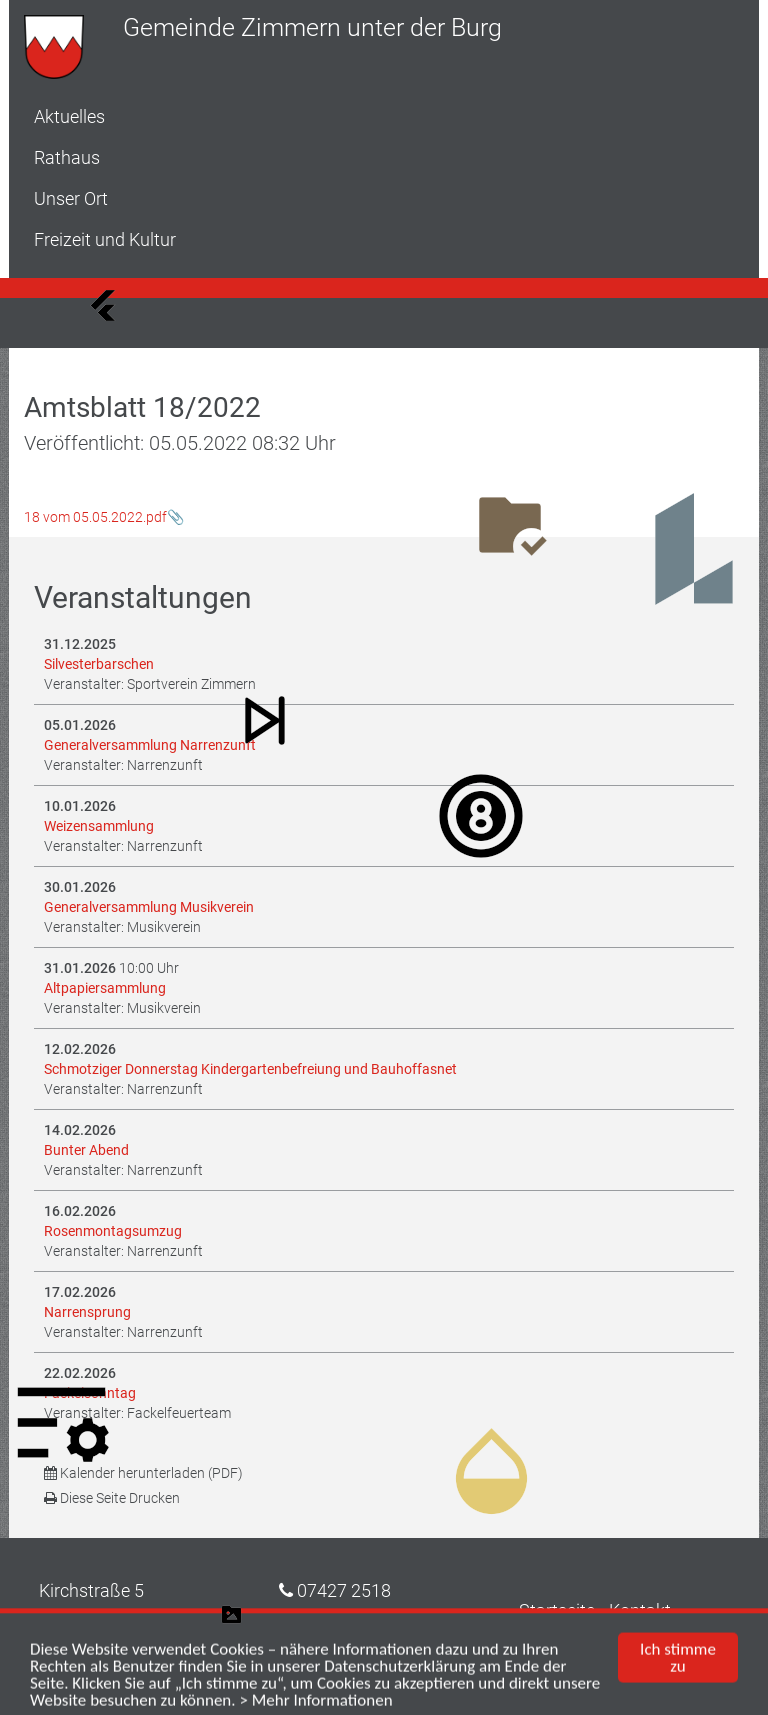  I want to click on folder verified or approved, so click(510, 525).